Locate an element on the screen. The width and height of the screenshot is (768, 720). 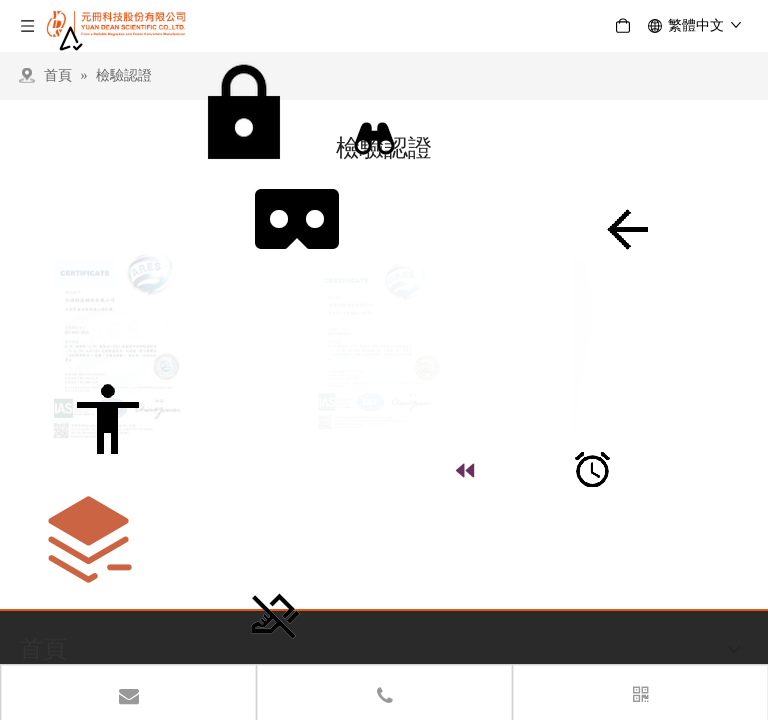
go to previous track is located at coordinates (465, 470).